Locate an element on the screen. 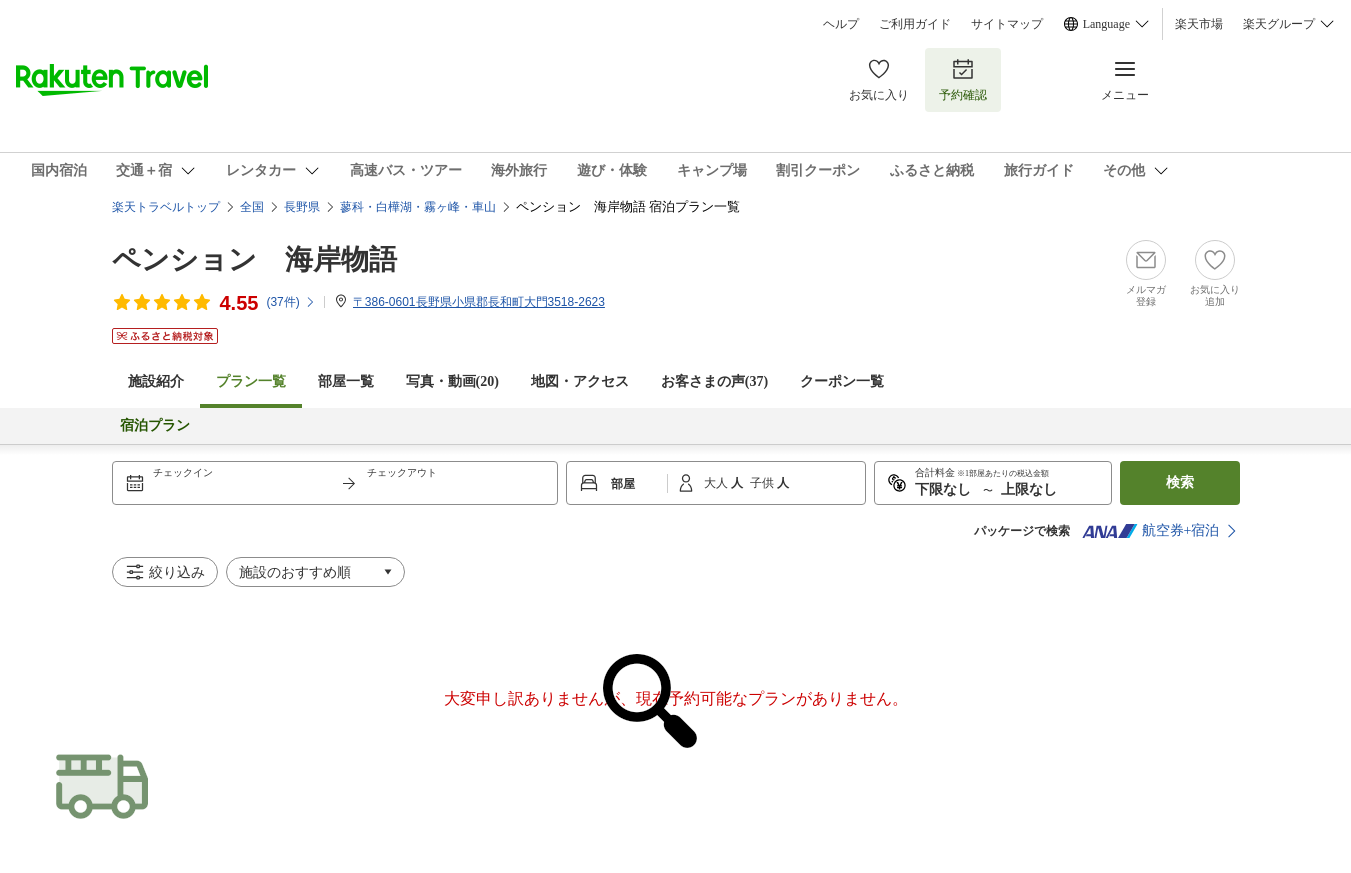 Image resolution: width=1351 pixels, height=873 pixels. search for content or items is located at coordinates (651, 702).